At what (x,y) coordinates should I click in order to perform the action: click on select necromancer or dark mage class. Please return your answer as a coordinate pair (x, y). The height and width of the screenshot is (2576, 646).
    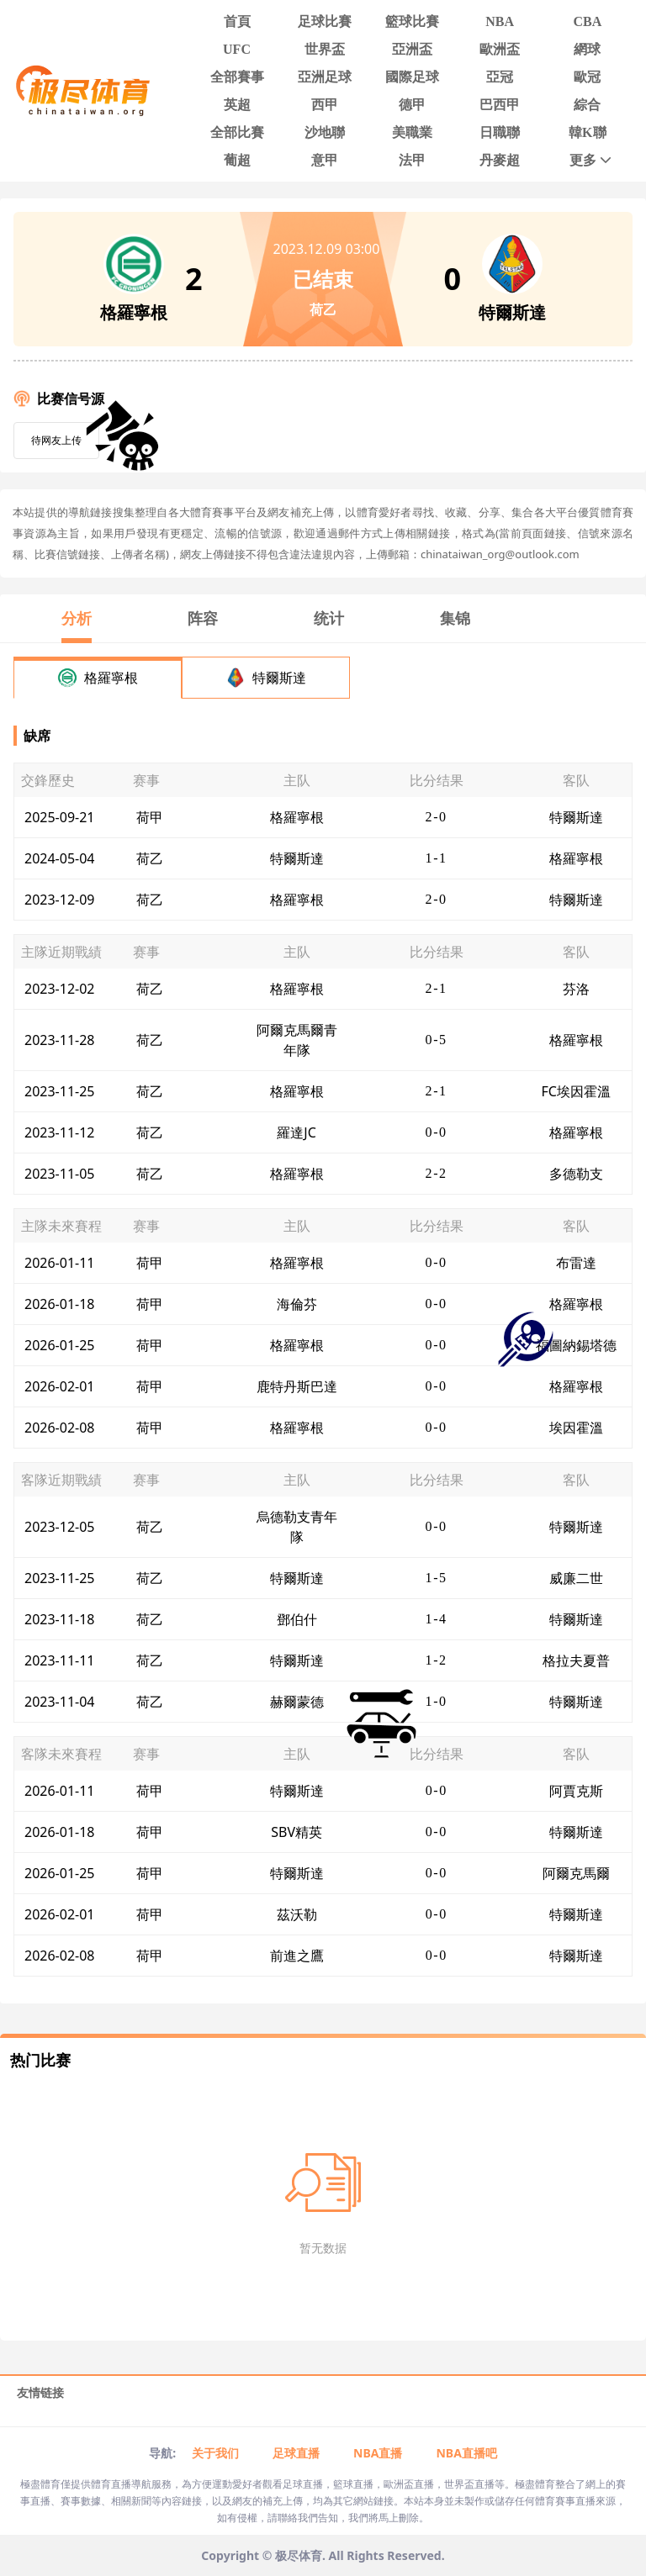
    Looking at the image, I should click on (526, 1338).